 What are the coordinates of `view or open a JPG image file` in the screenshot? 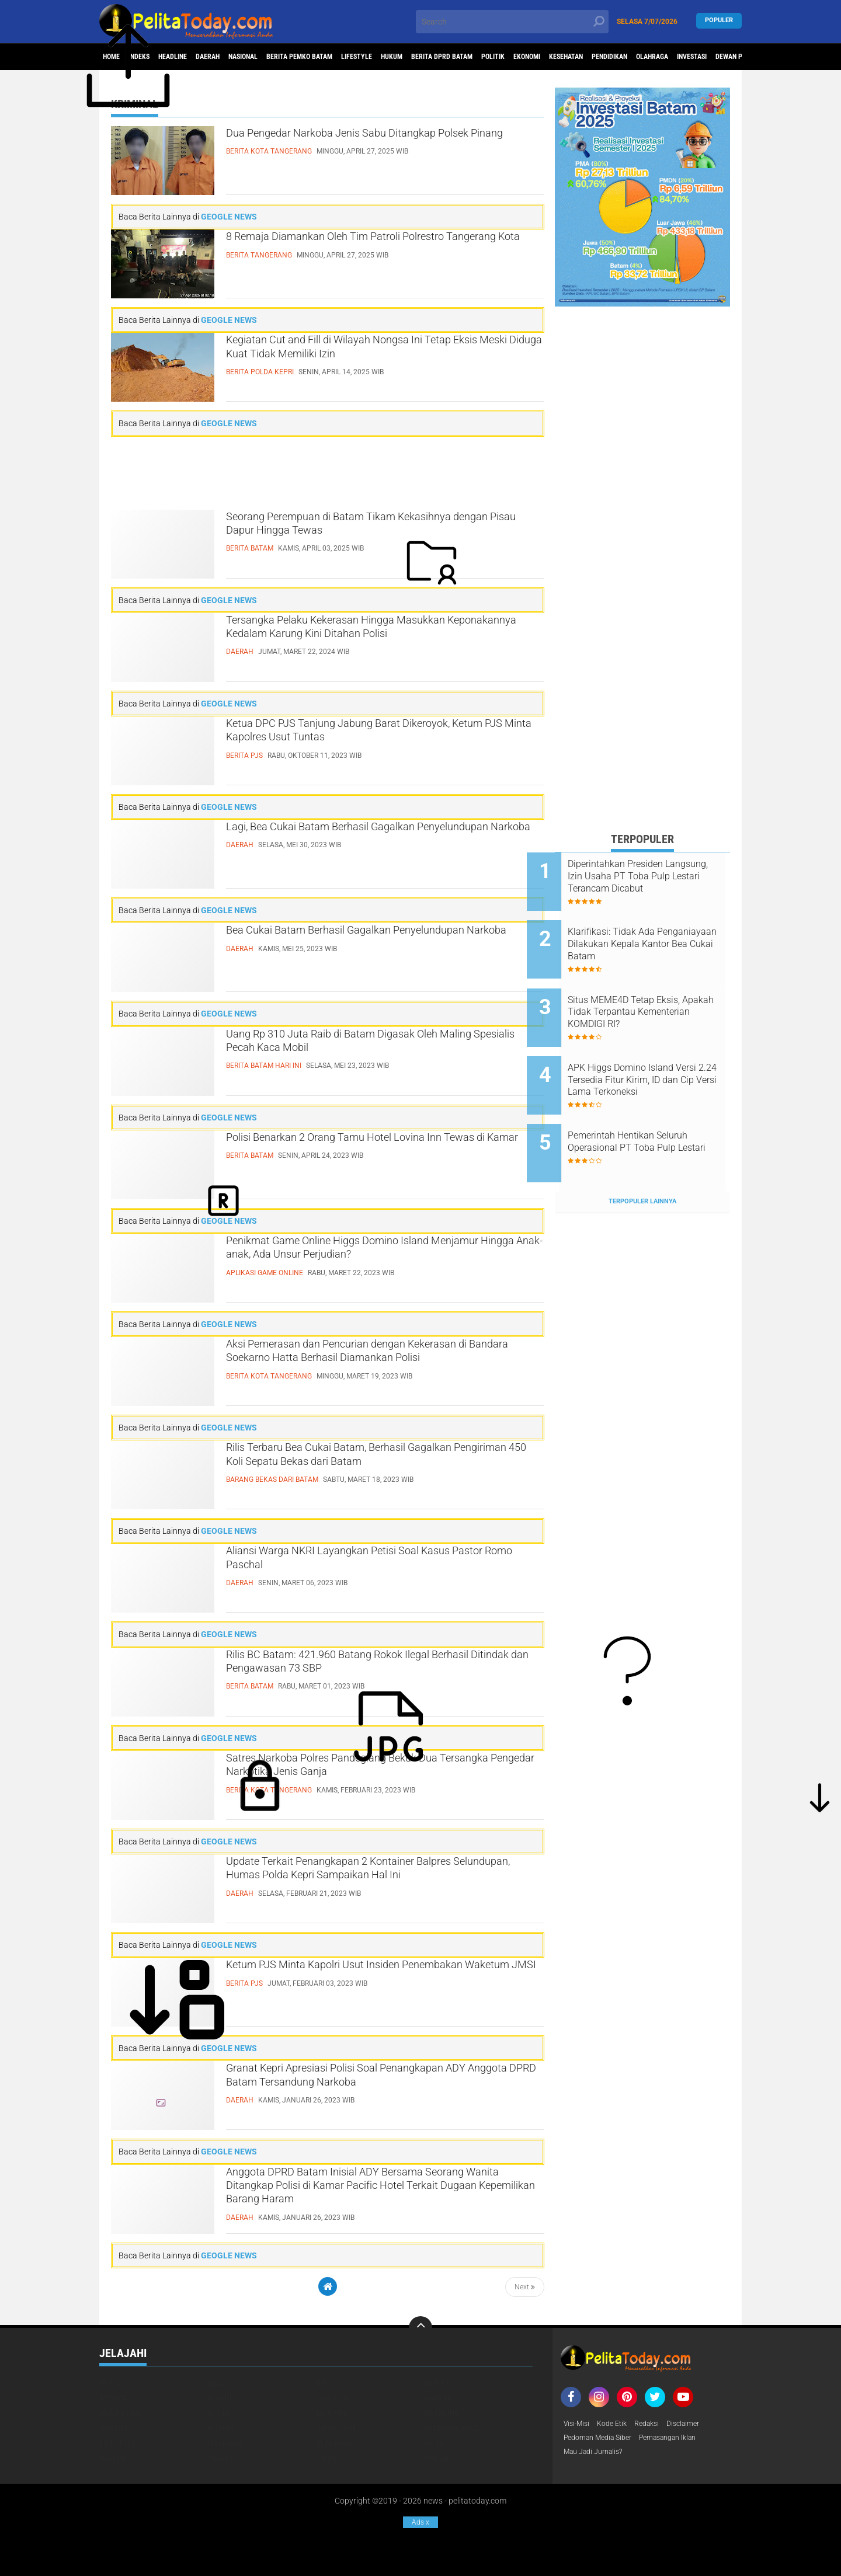 It's located at (391, 1729).